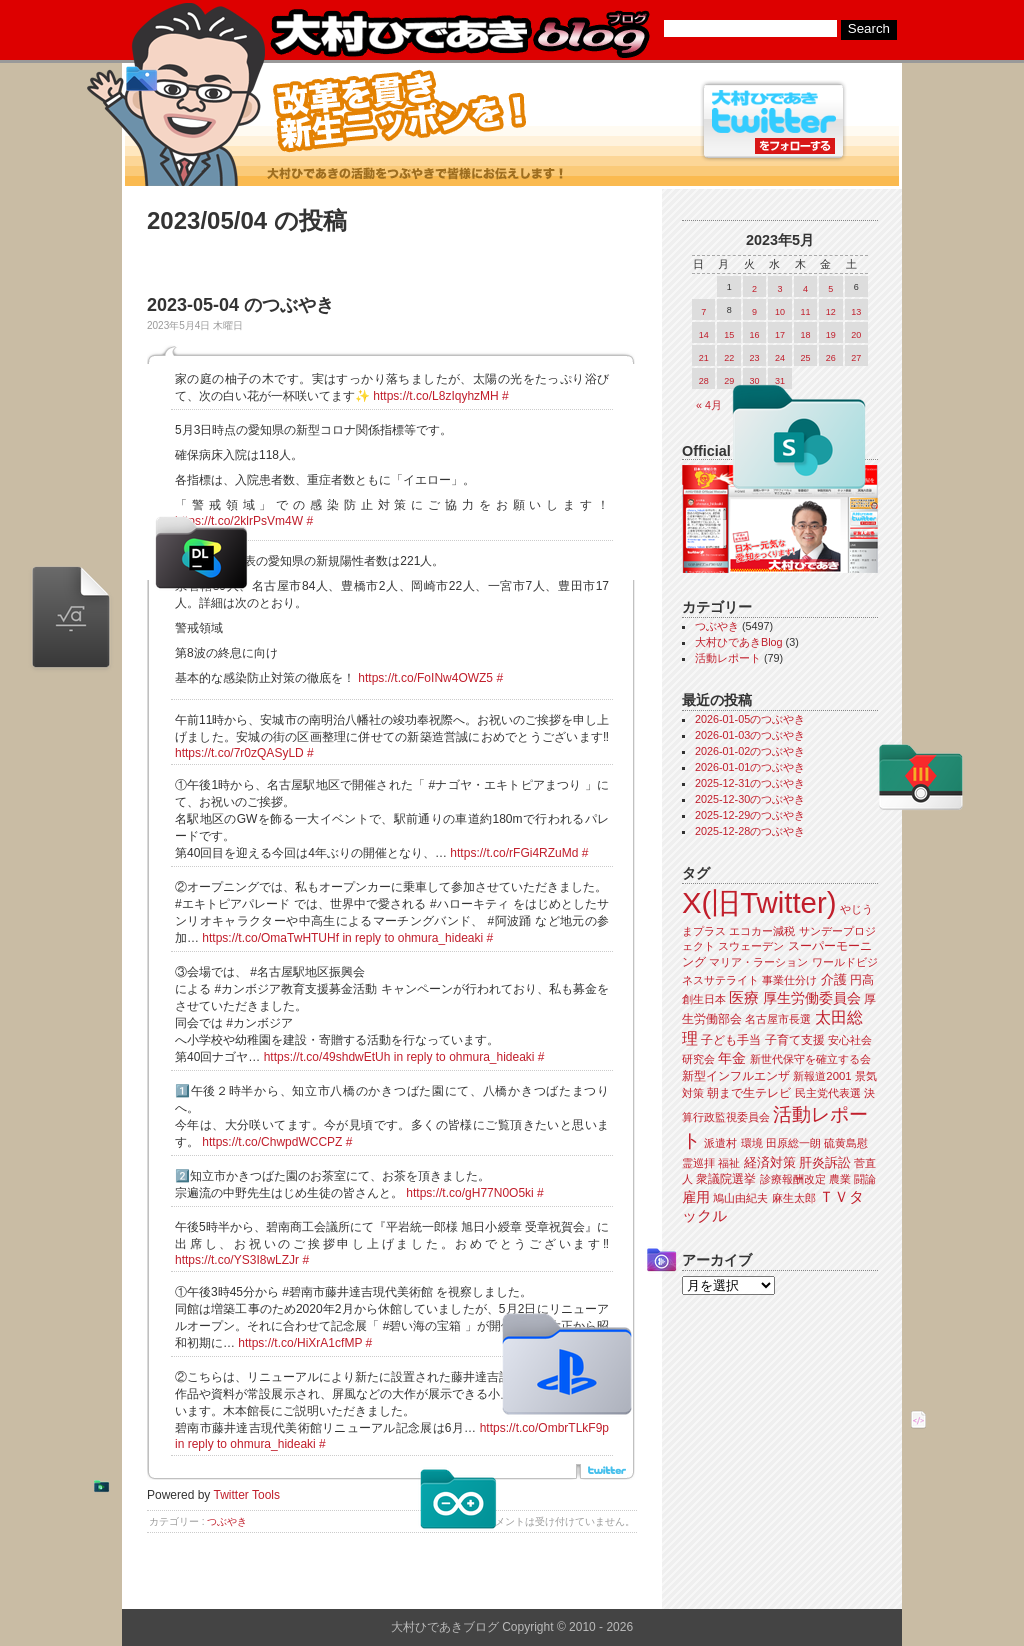 The image size is (1024, 1646). Describe the element at coordinates (141, 79) in the screenshot. I see `open pictures folder` at that location.